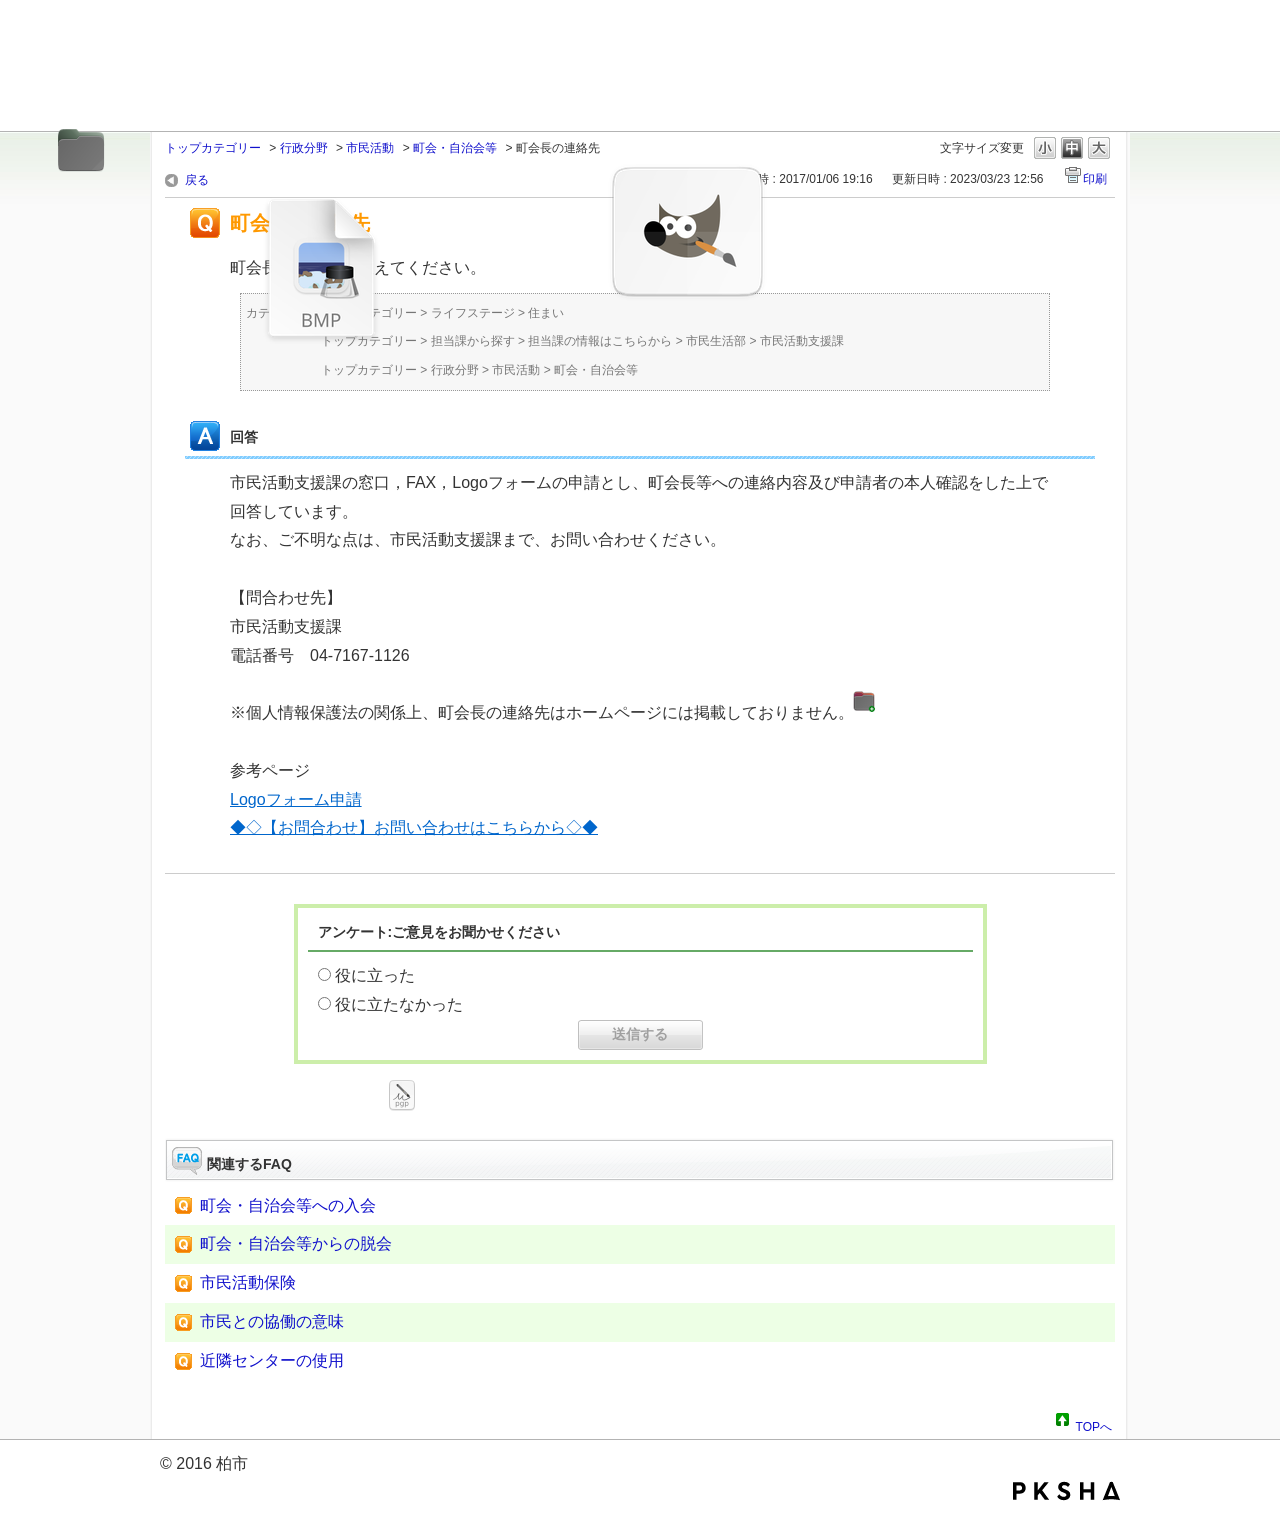 Image resolution: width=1280 pixels, height=1514 pixels. I want to click on open folder to view contents, so click(81, 150).